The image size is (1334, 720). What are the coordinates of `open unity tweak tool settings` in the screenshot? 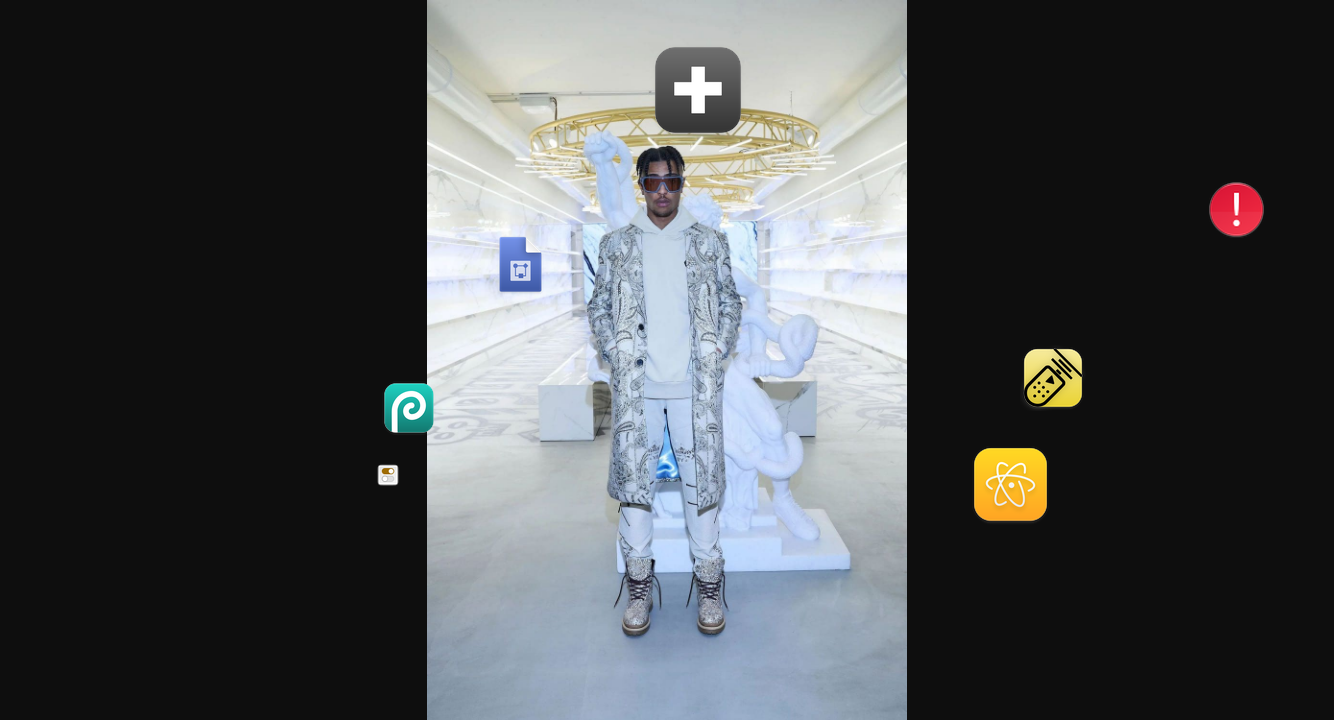 It's located at (388, 475).